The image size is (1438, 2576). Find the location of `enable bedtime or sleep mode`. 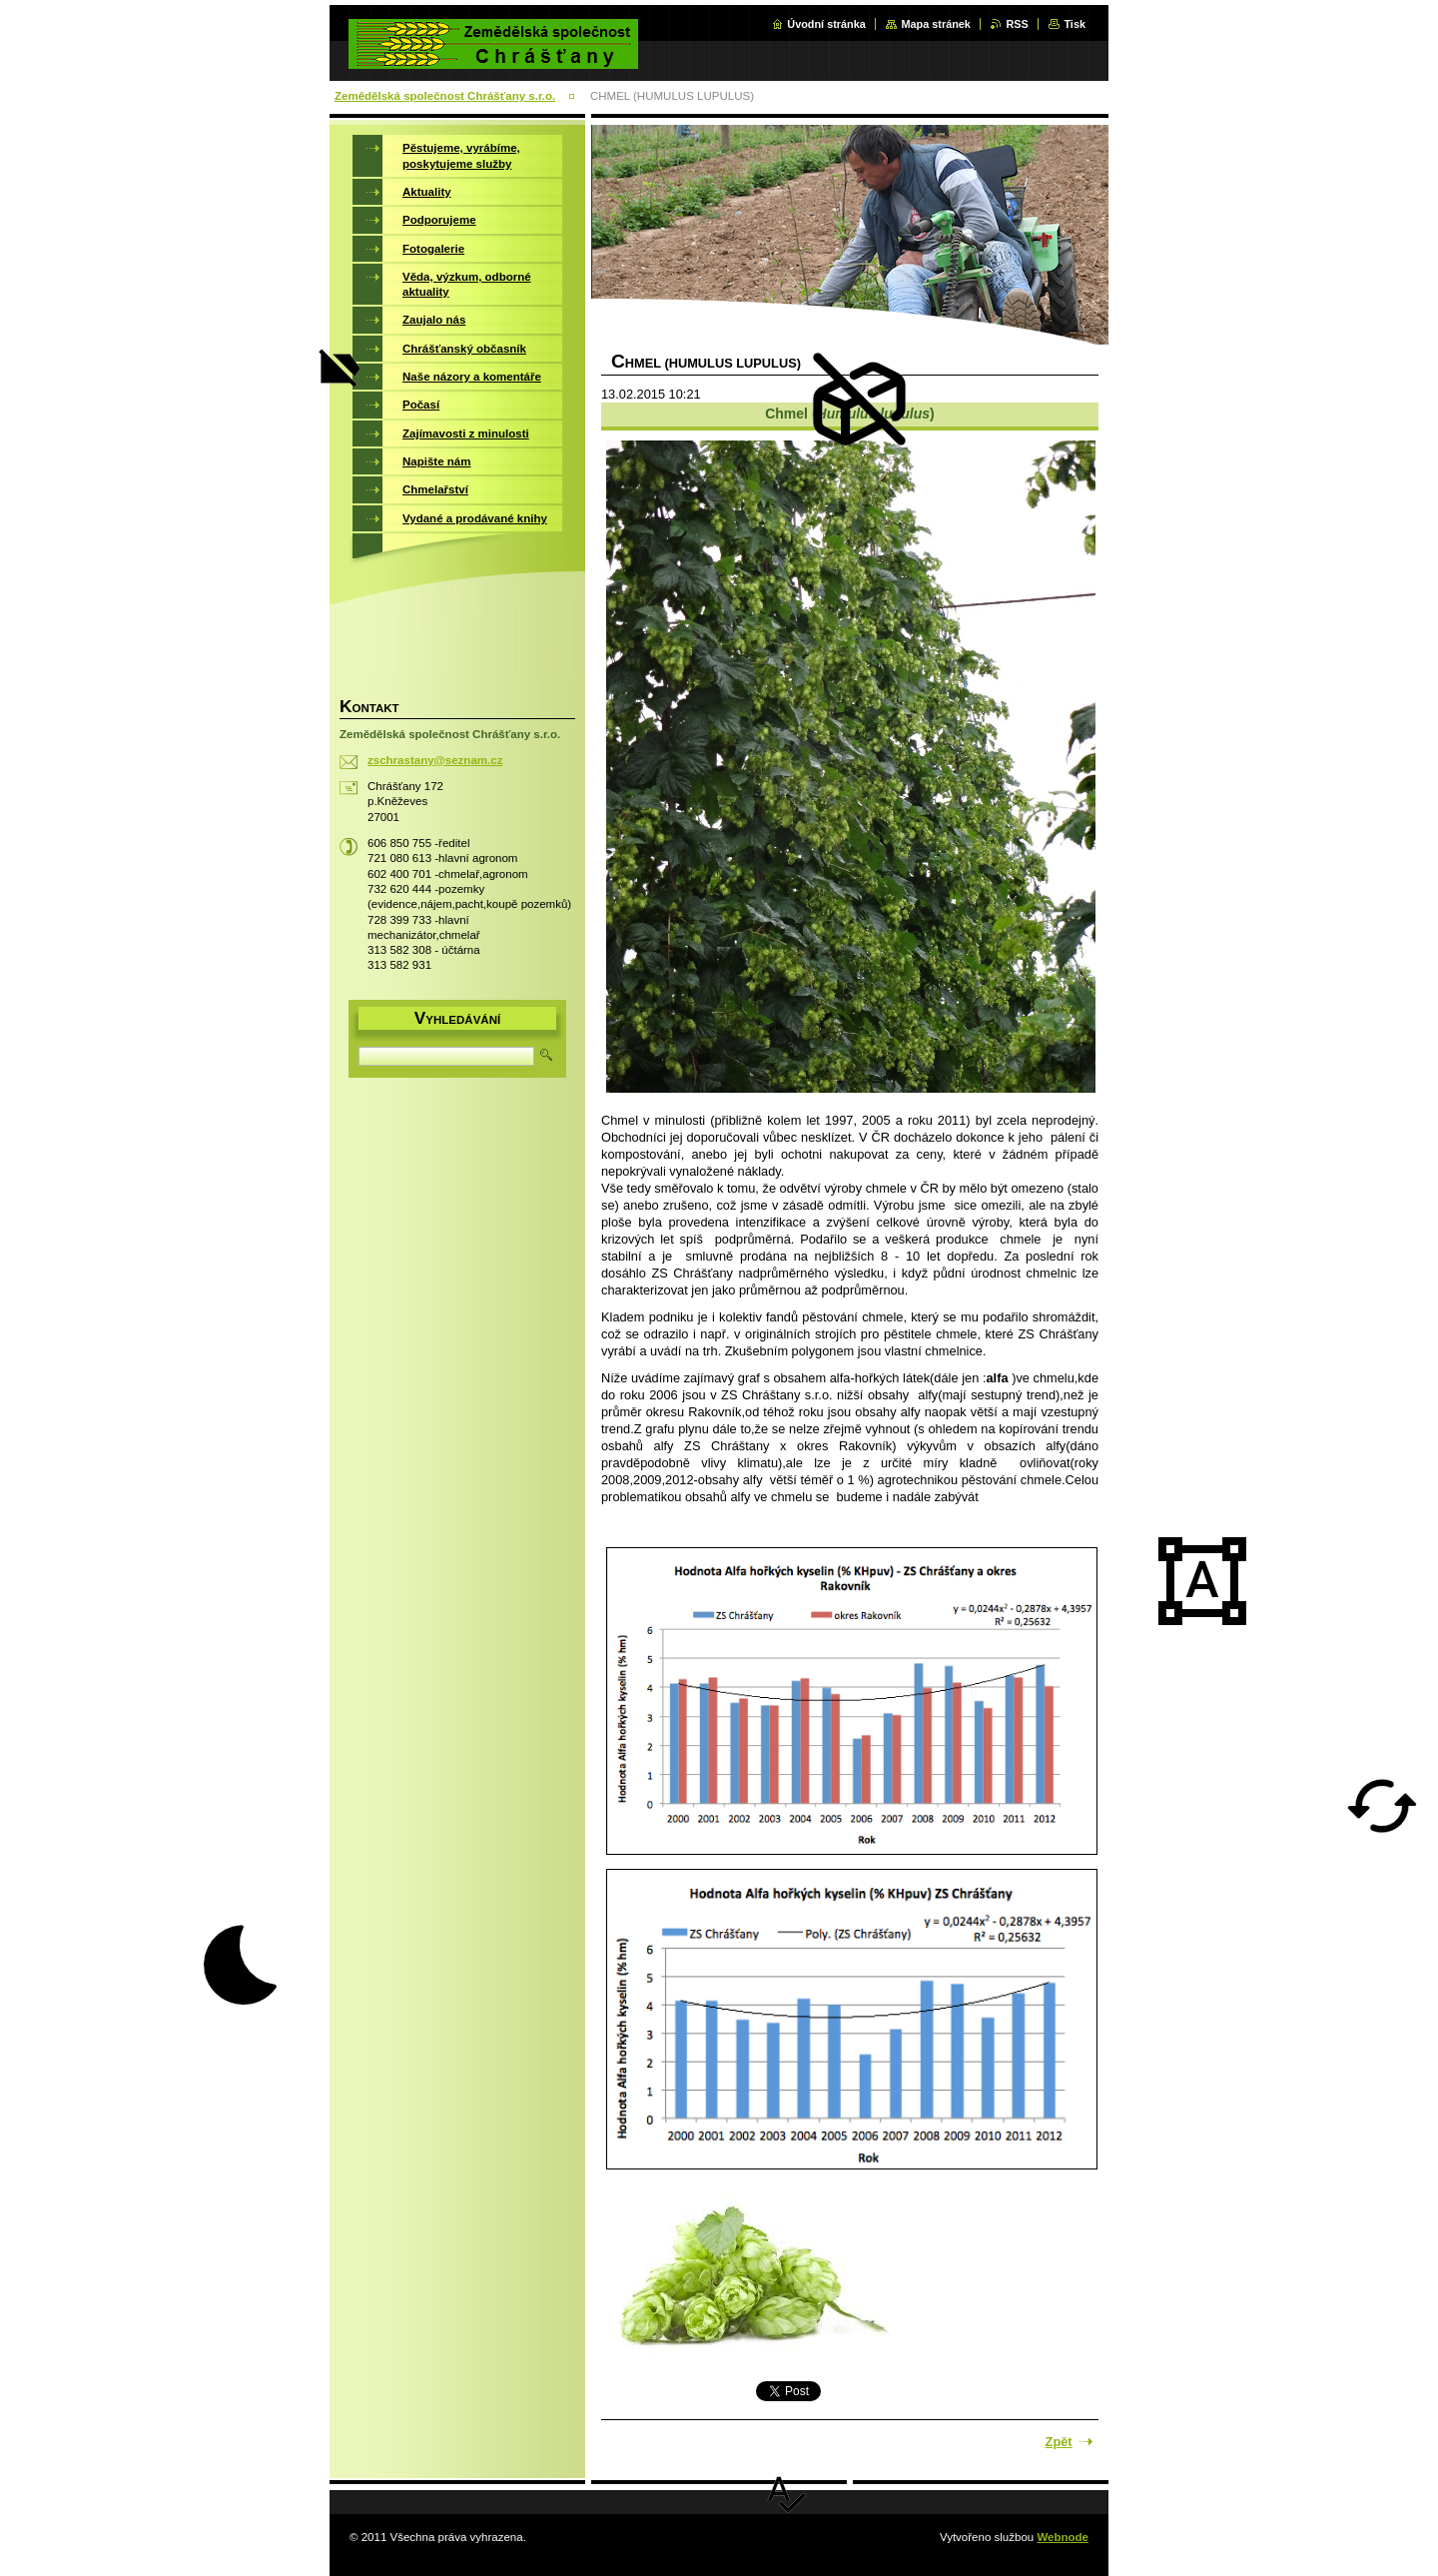

enable bedtime or sleep mode is located at coordinates (244, 1965).